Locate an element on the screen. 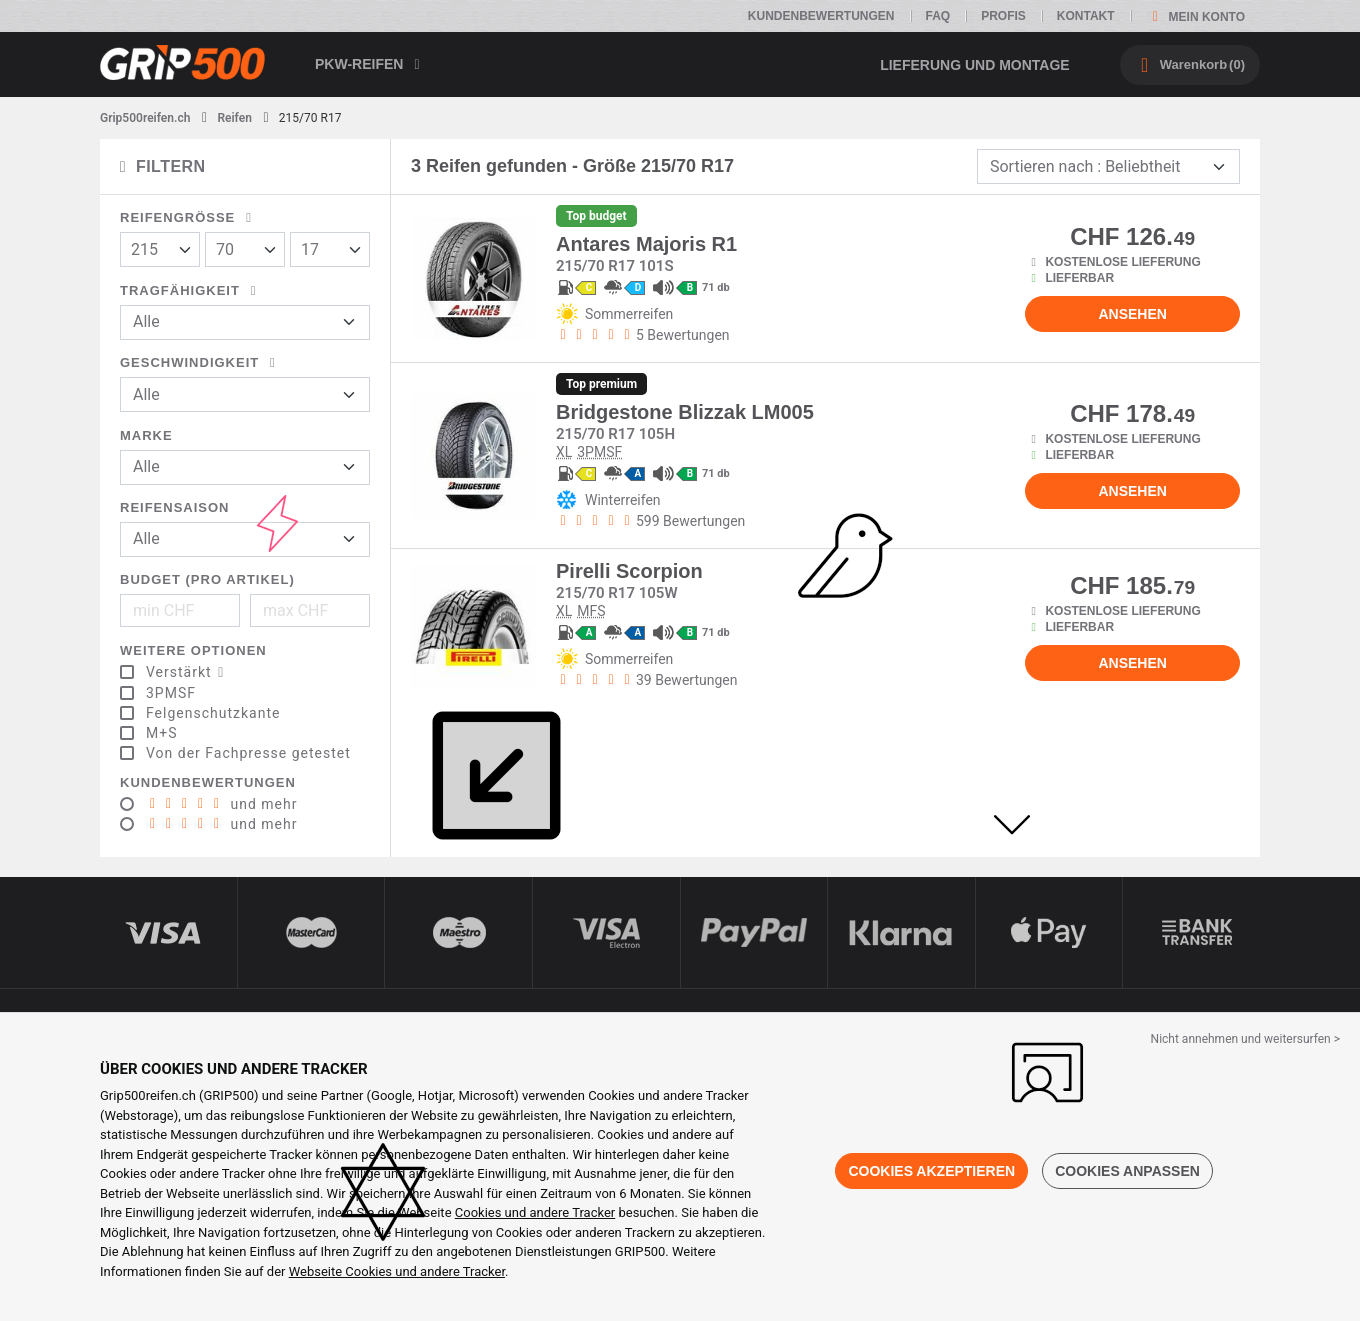  move content to bottom-left corner is located at coordinates (496, 775).